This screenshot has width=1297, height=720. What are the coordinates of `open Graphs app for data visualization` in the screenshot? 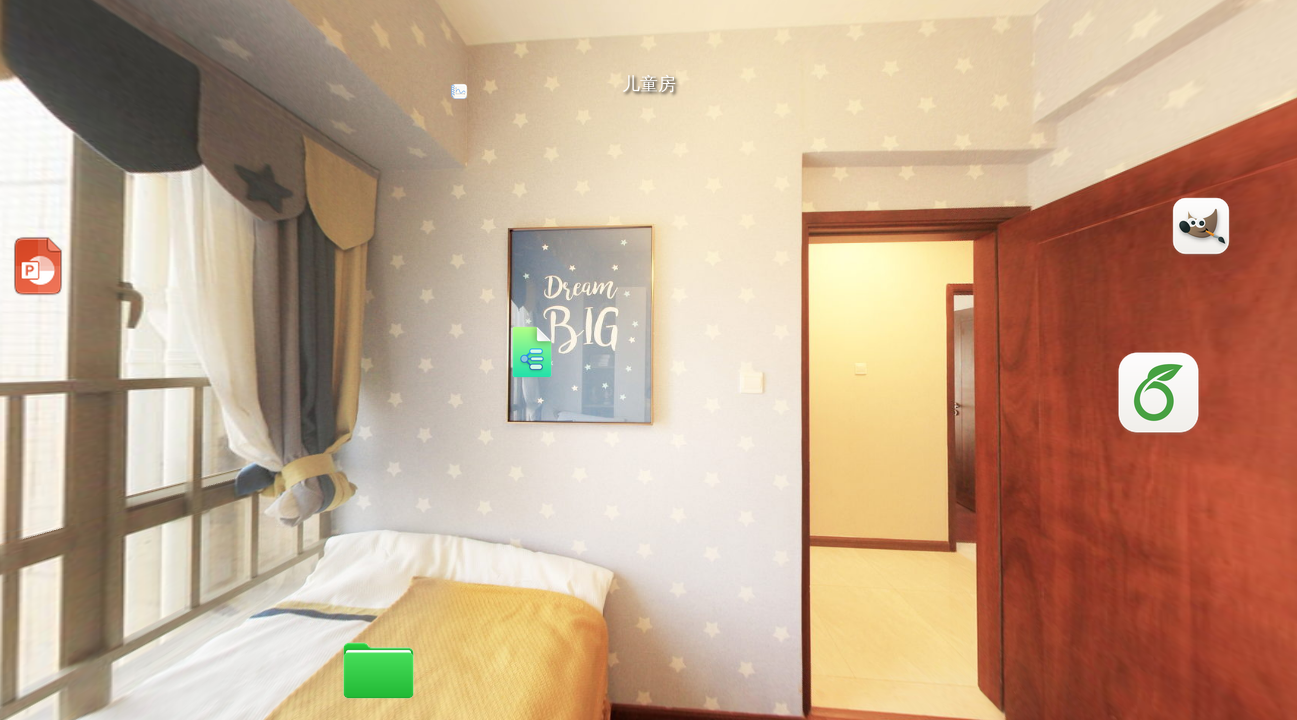 It's located at (459, 91).